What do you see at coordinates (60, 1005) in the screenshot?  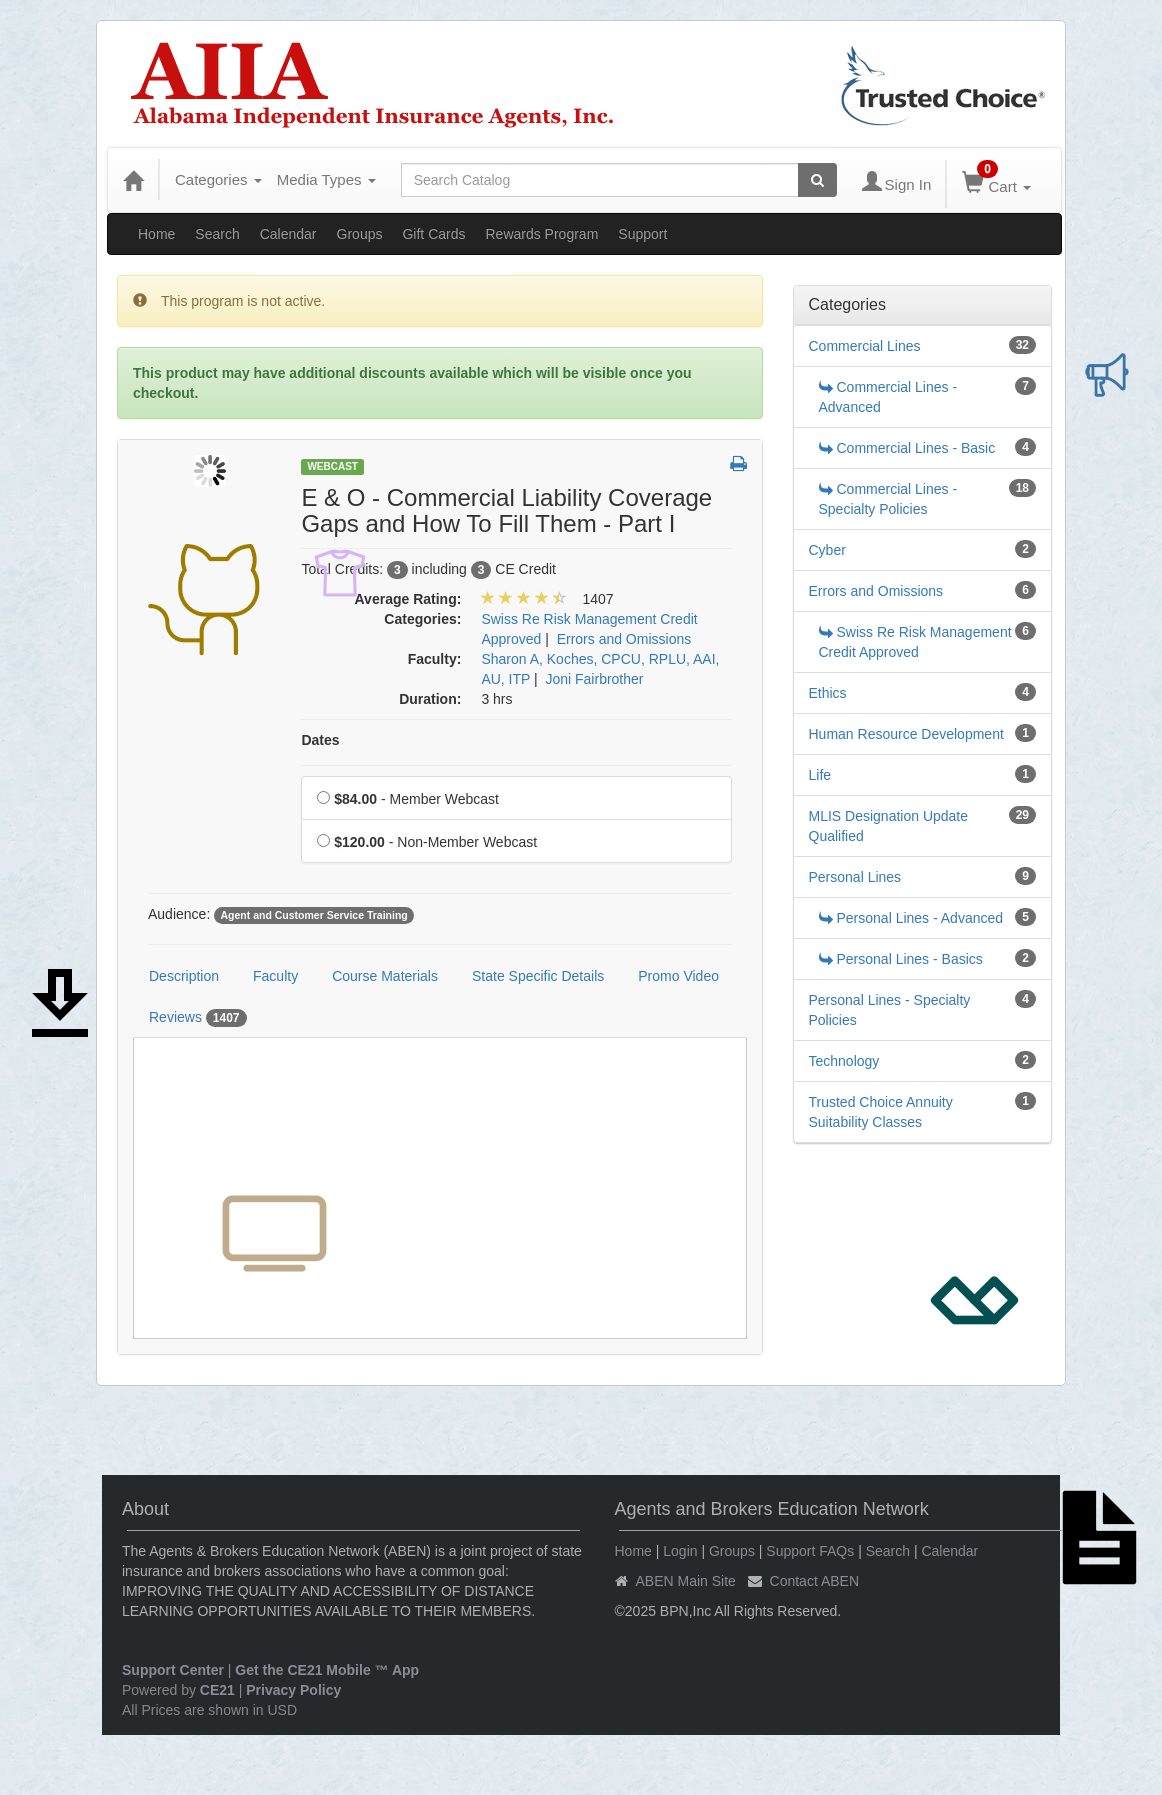 I see `download a file` at bounding box center [60, 1005].